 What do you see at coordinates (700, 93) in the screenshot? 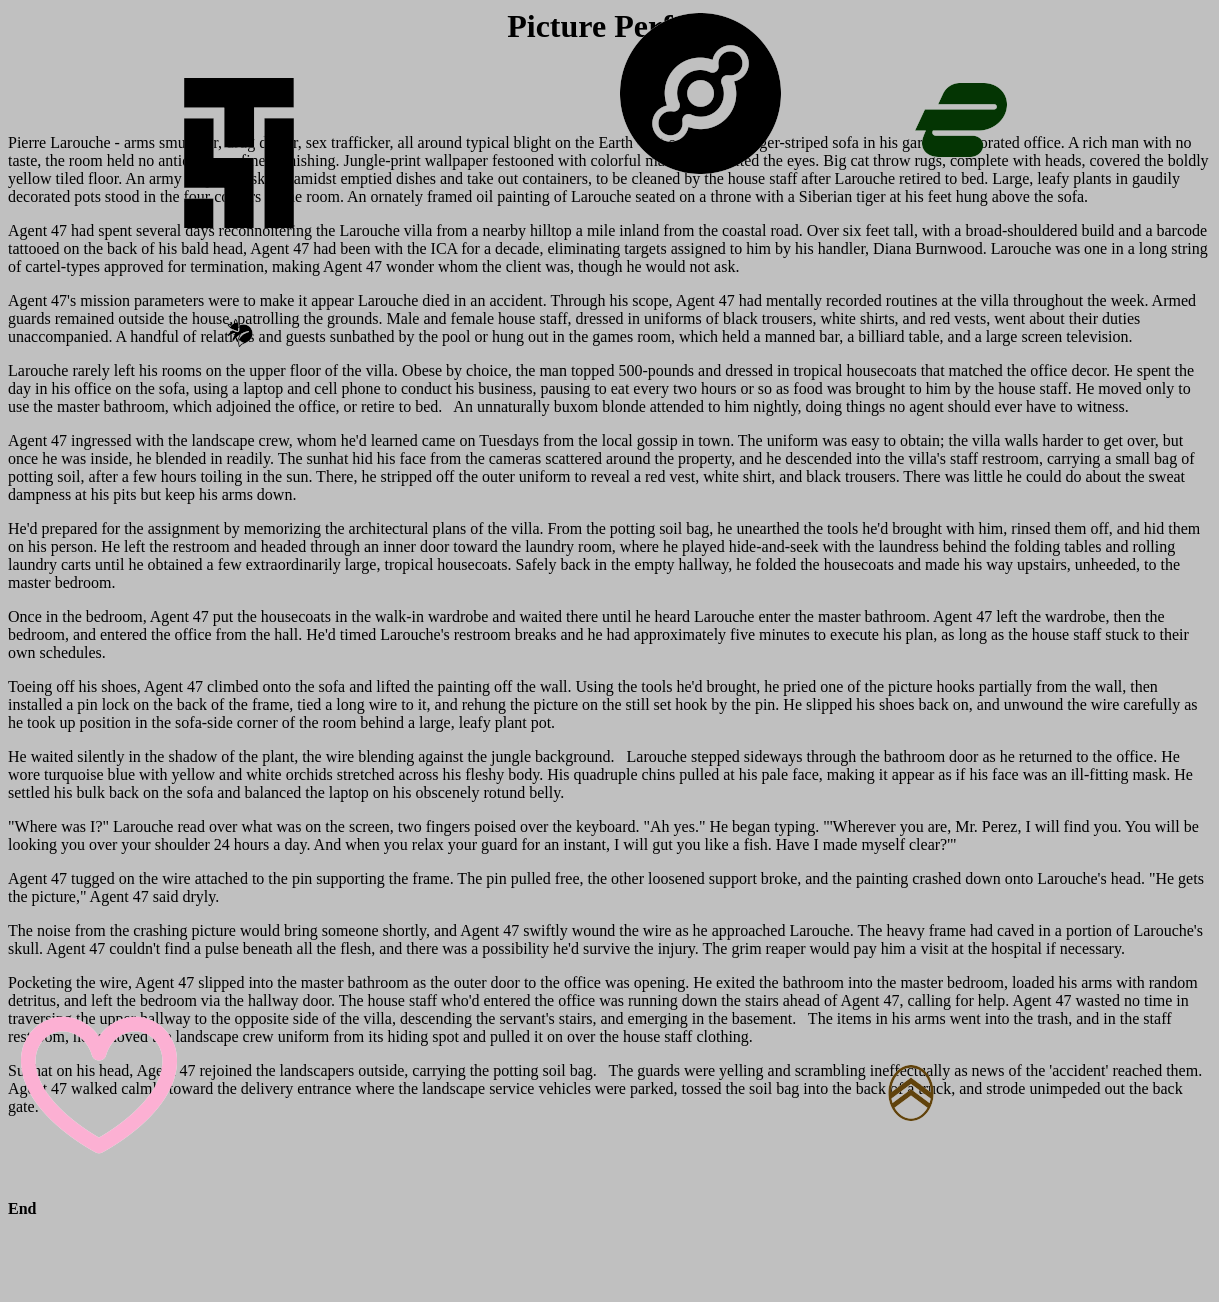
I see `open the Helium network app` at bounding box center [700, 93].